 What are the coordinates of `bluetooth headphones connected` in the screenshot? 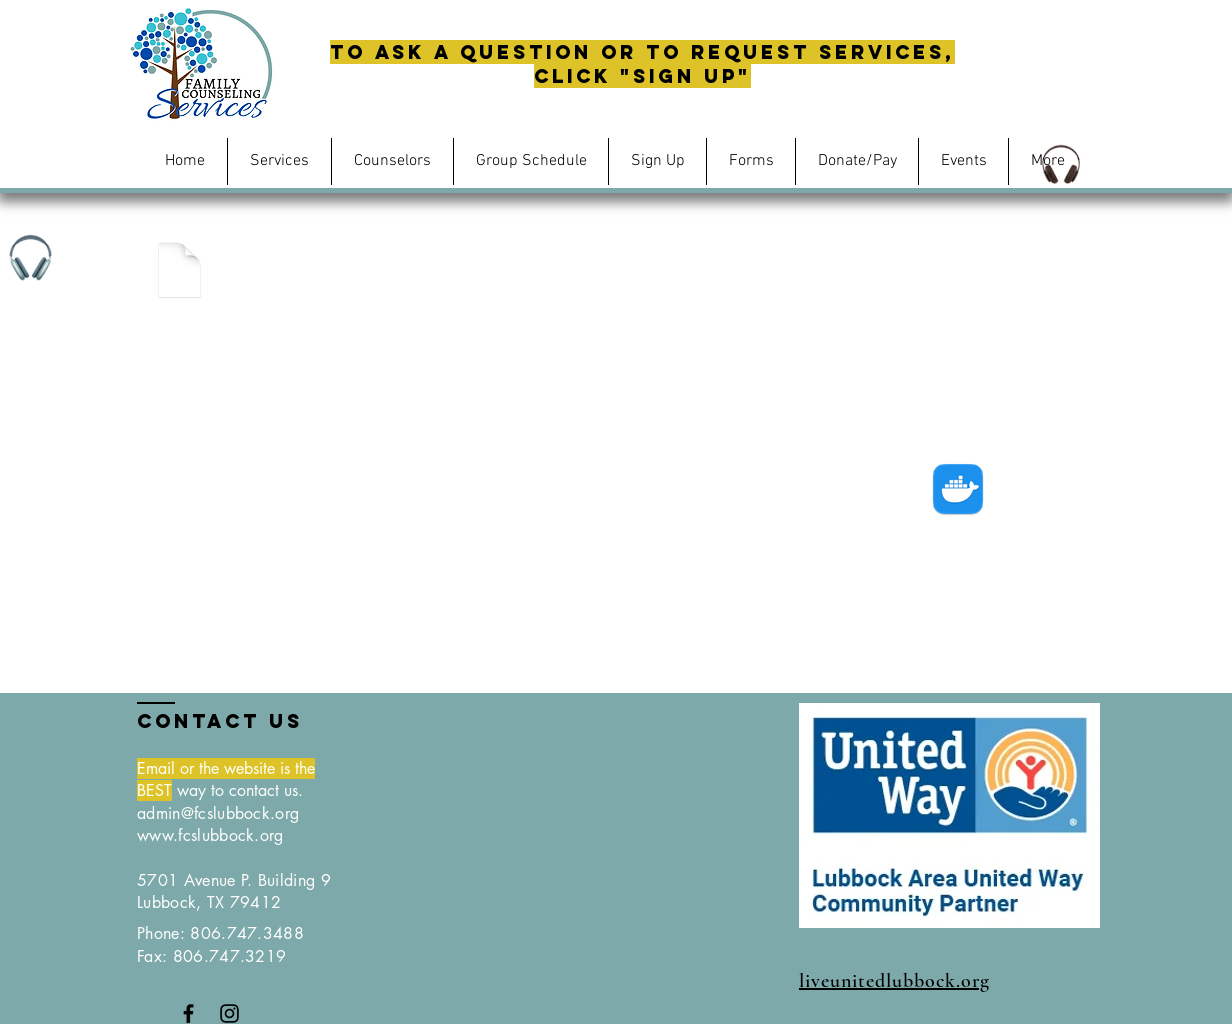 It's located at (30, 257).